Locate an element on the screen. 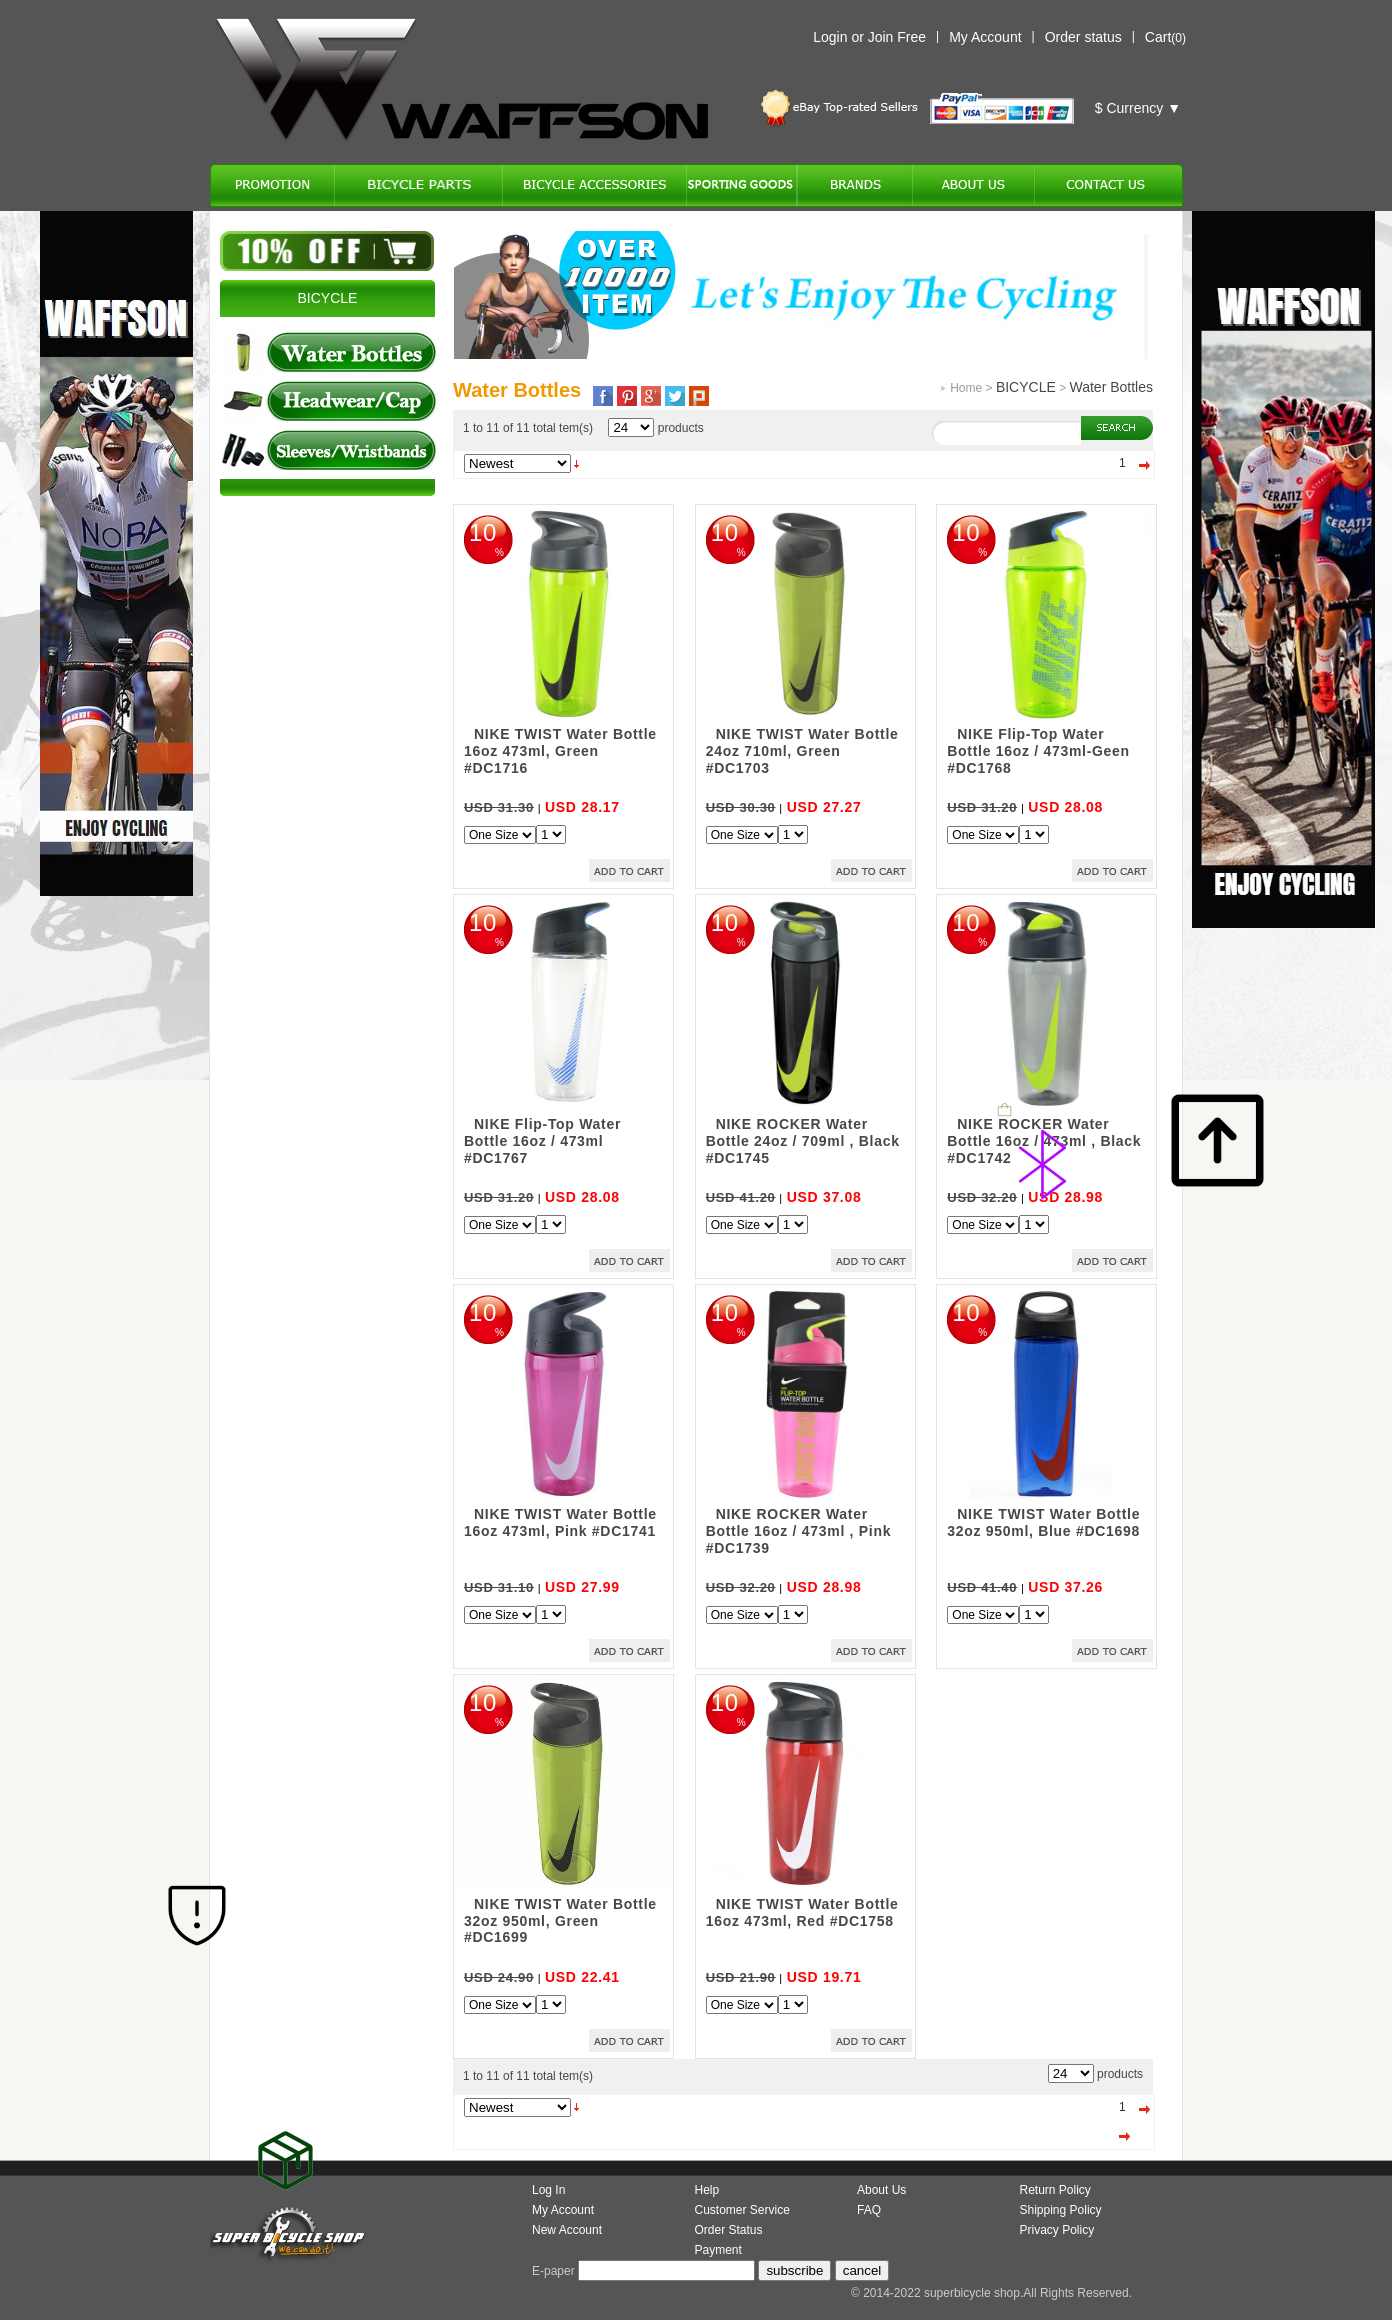 Image resolution: width=1392 pixels, height=2320 pixels. view order or shipment details is located at coordinates (285, 2160).